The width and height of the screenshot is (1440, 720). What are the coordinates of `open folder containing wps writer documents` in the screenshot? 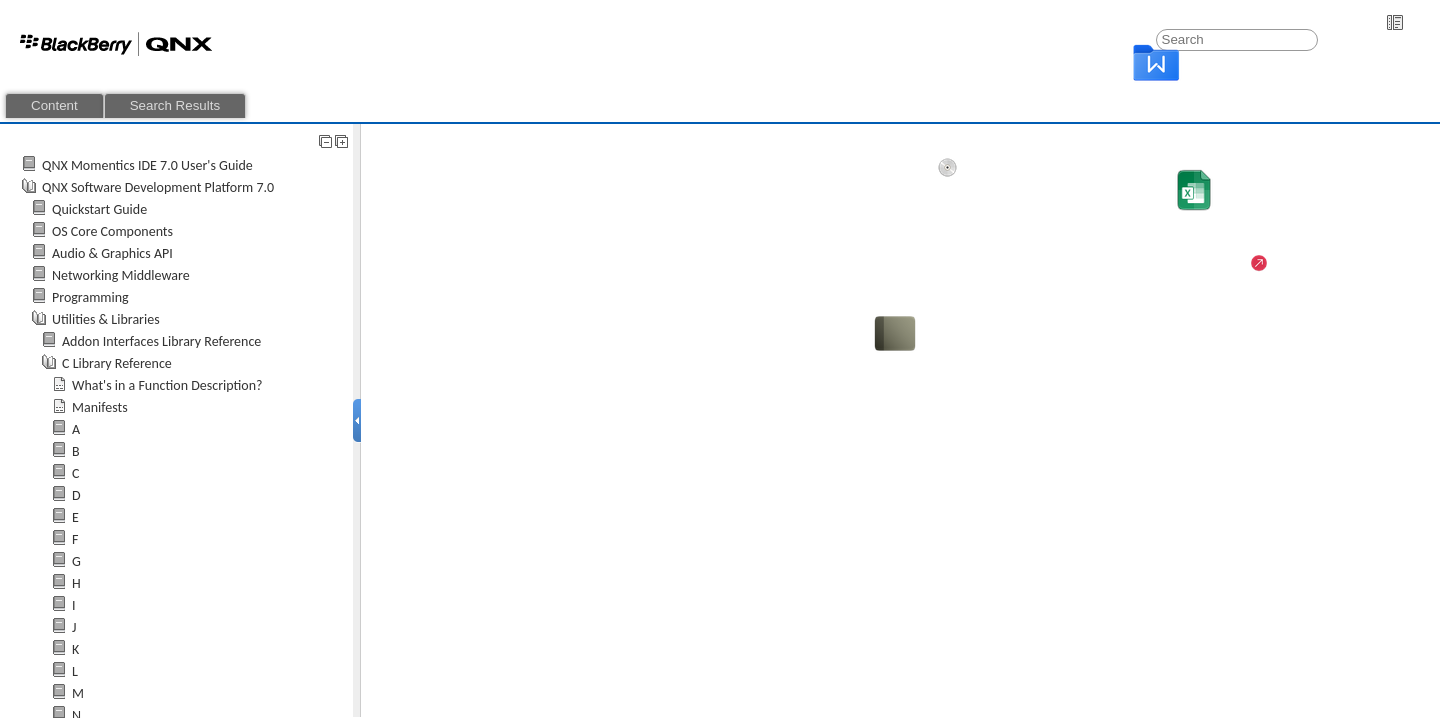 It's located at (1156, 64).